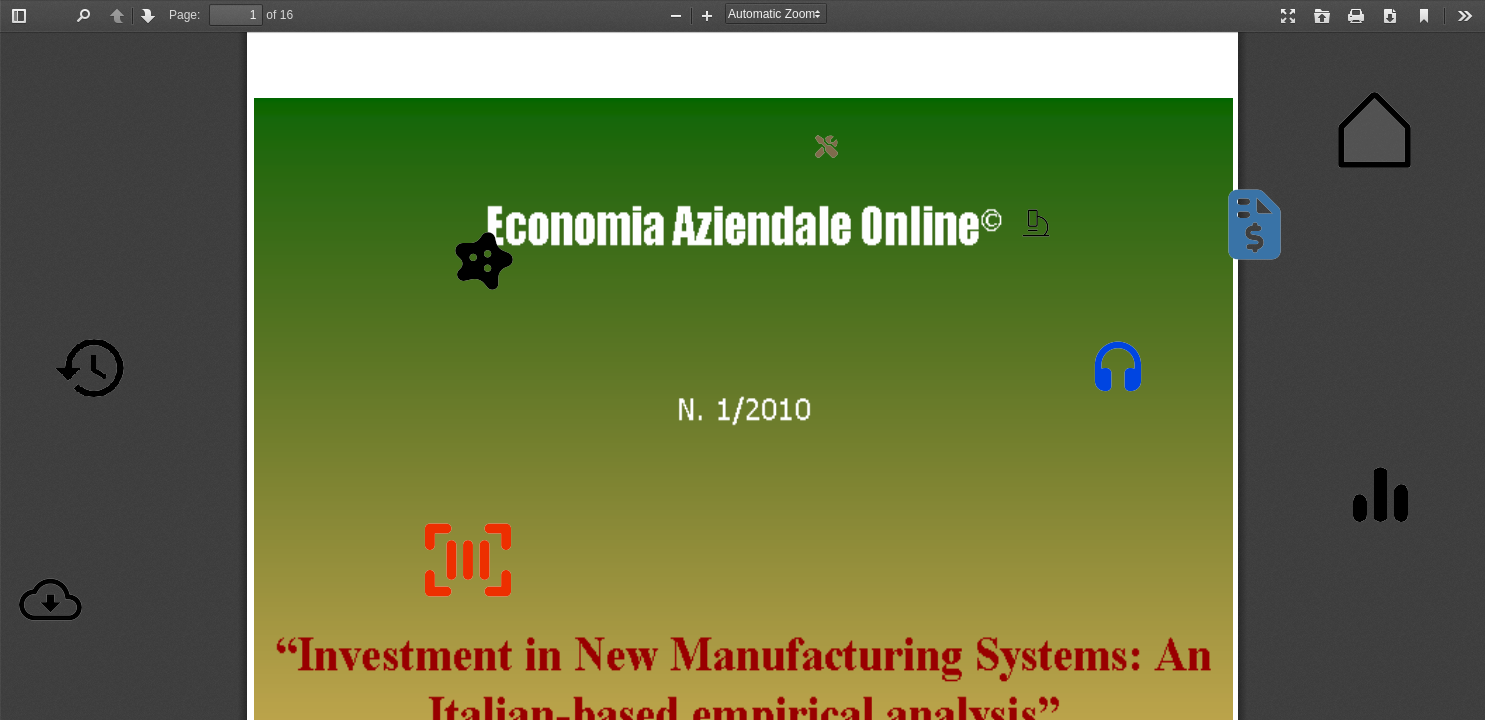 This screenshot has width=1485, height=720. Describe the element at coordinates (1374, 131) in the screenshot. I see `go to home screen` at that location.